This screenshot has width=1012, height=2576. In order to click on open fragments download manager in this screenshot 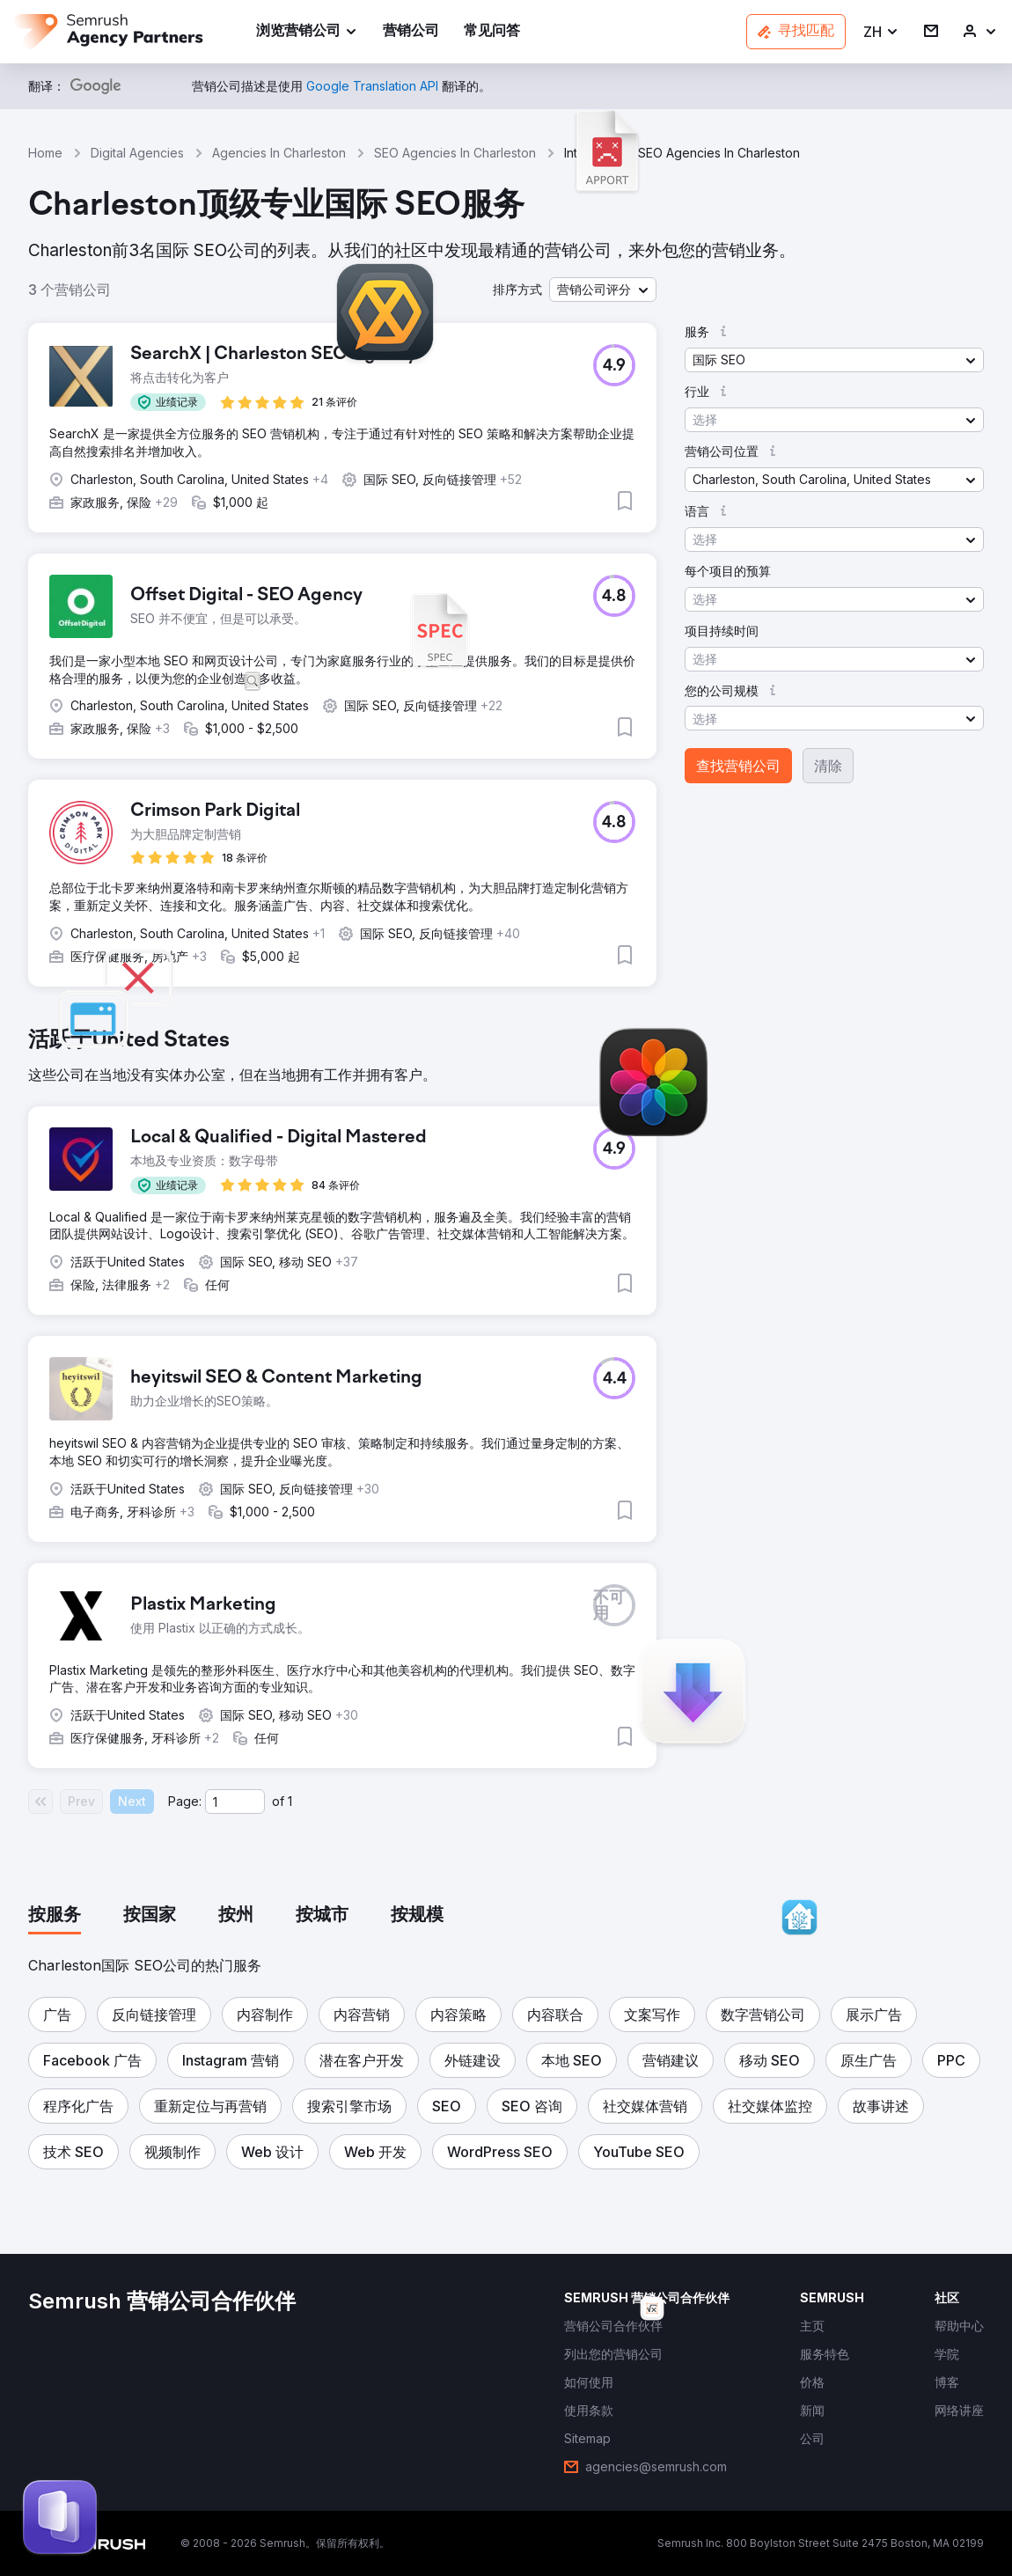, I will do `click(693, 1691)`.